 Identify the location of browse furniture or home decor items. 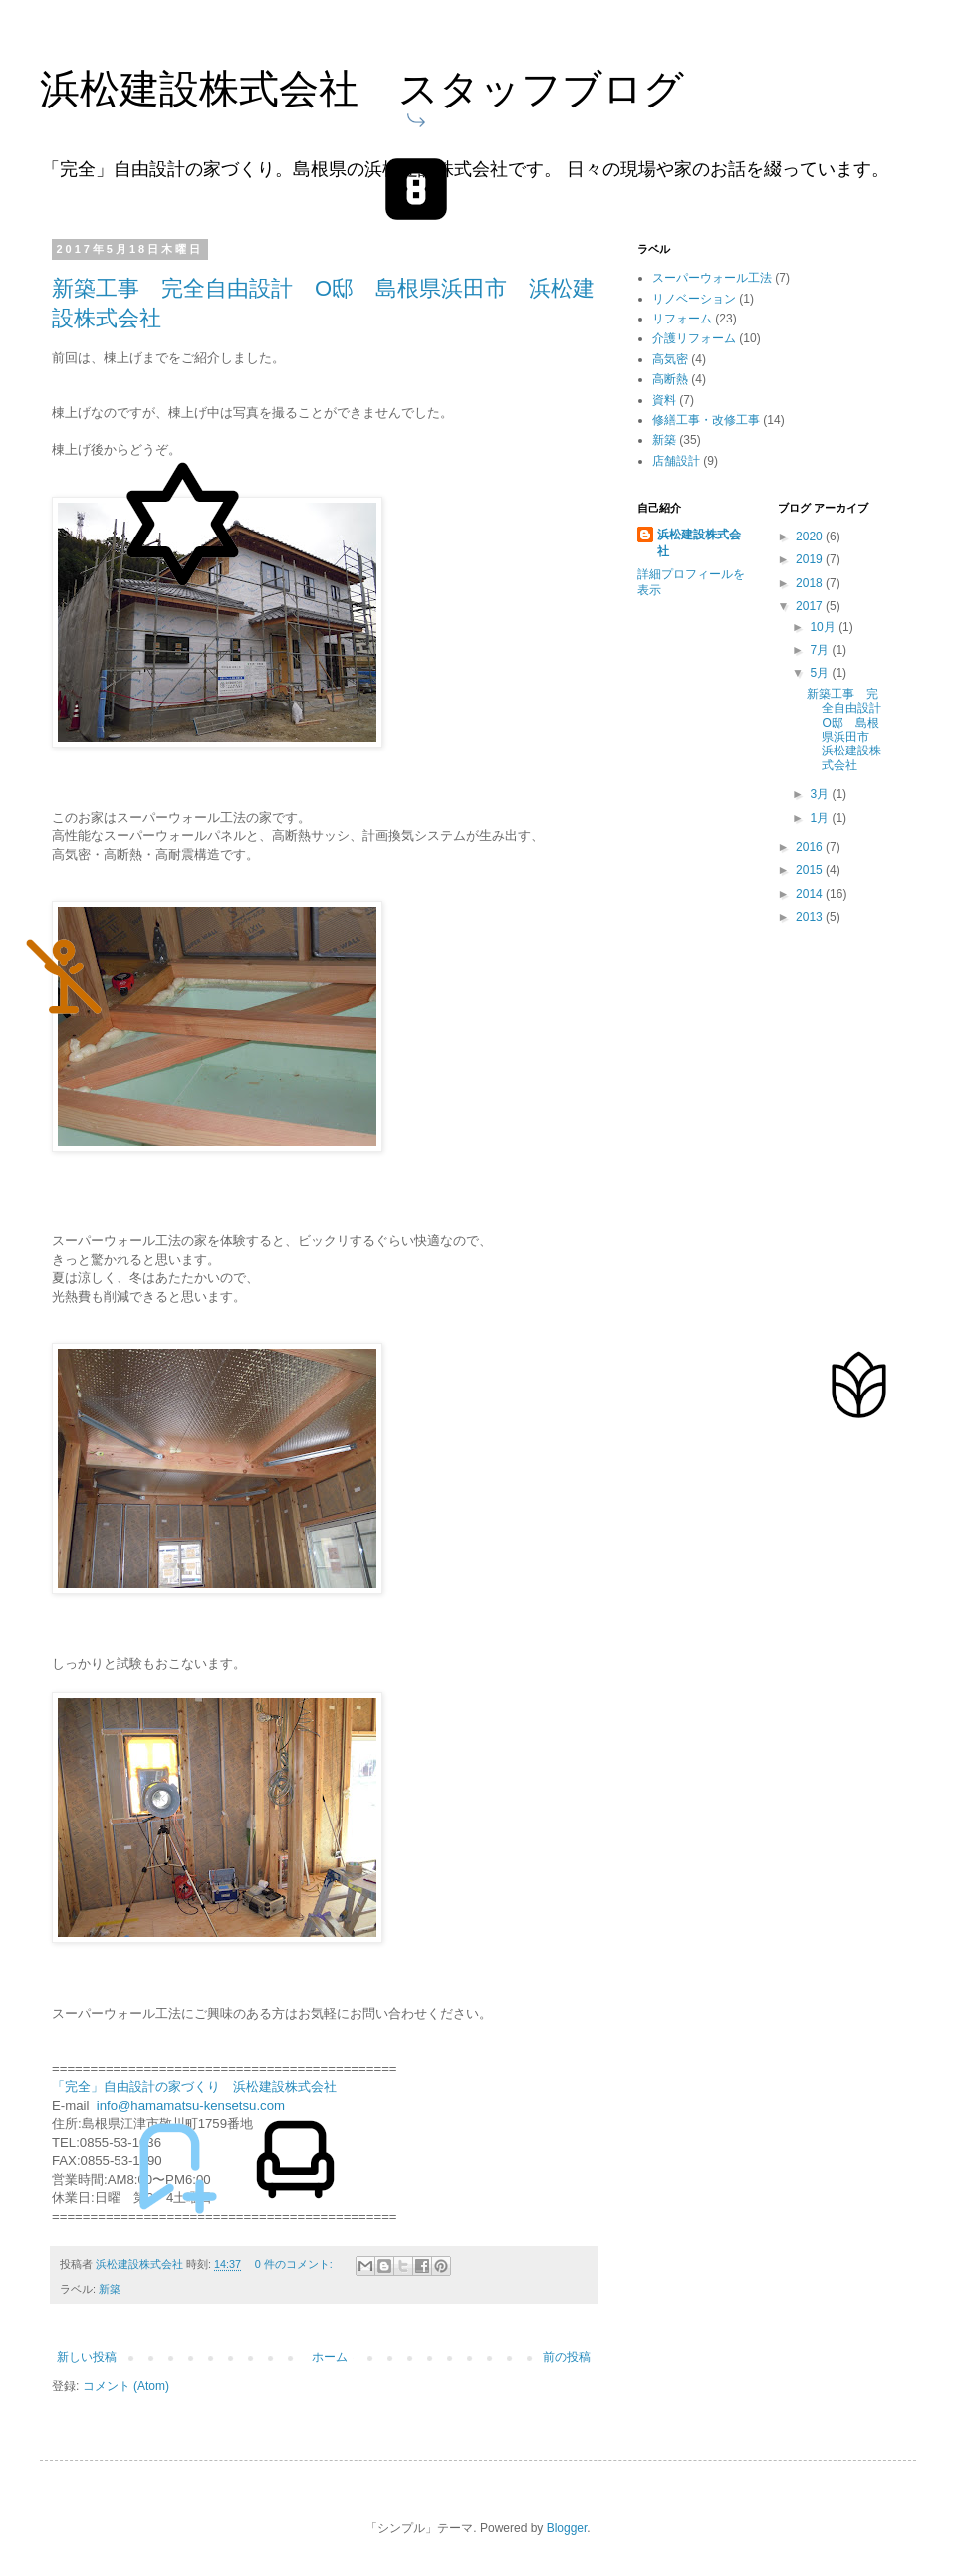
(295, 2159).